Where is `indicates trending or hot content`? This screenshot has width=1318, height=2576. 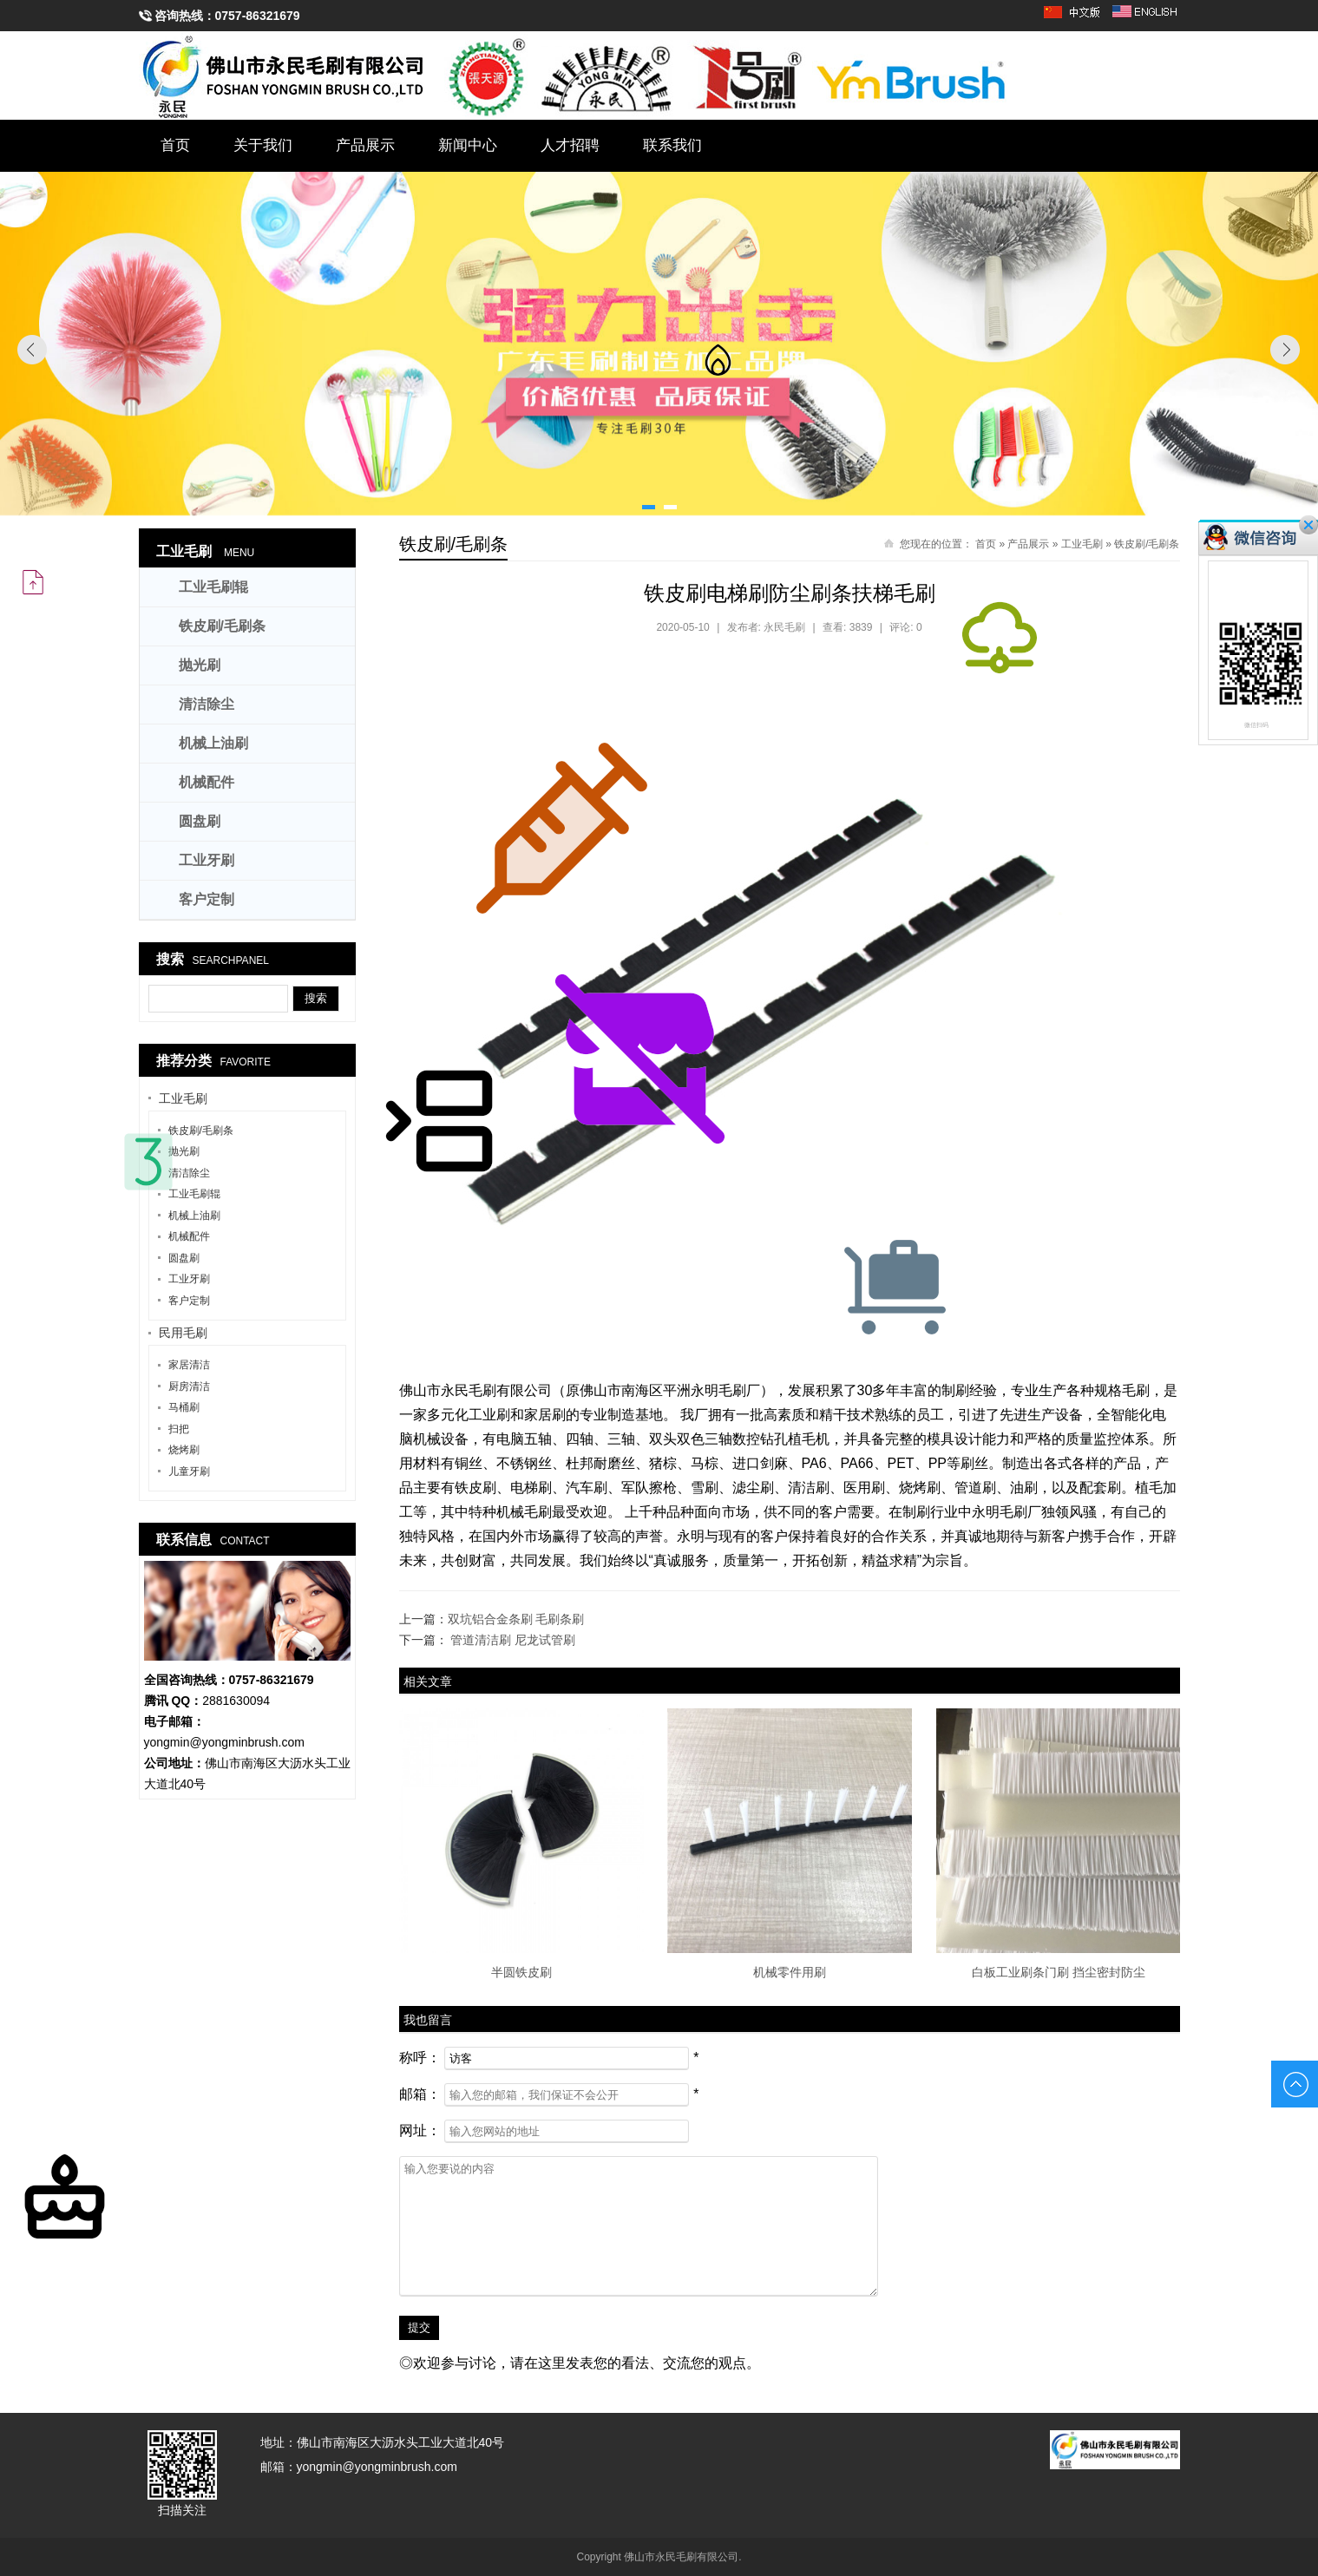 indicates trending or hot content is located at coordinates (718, 360).